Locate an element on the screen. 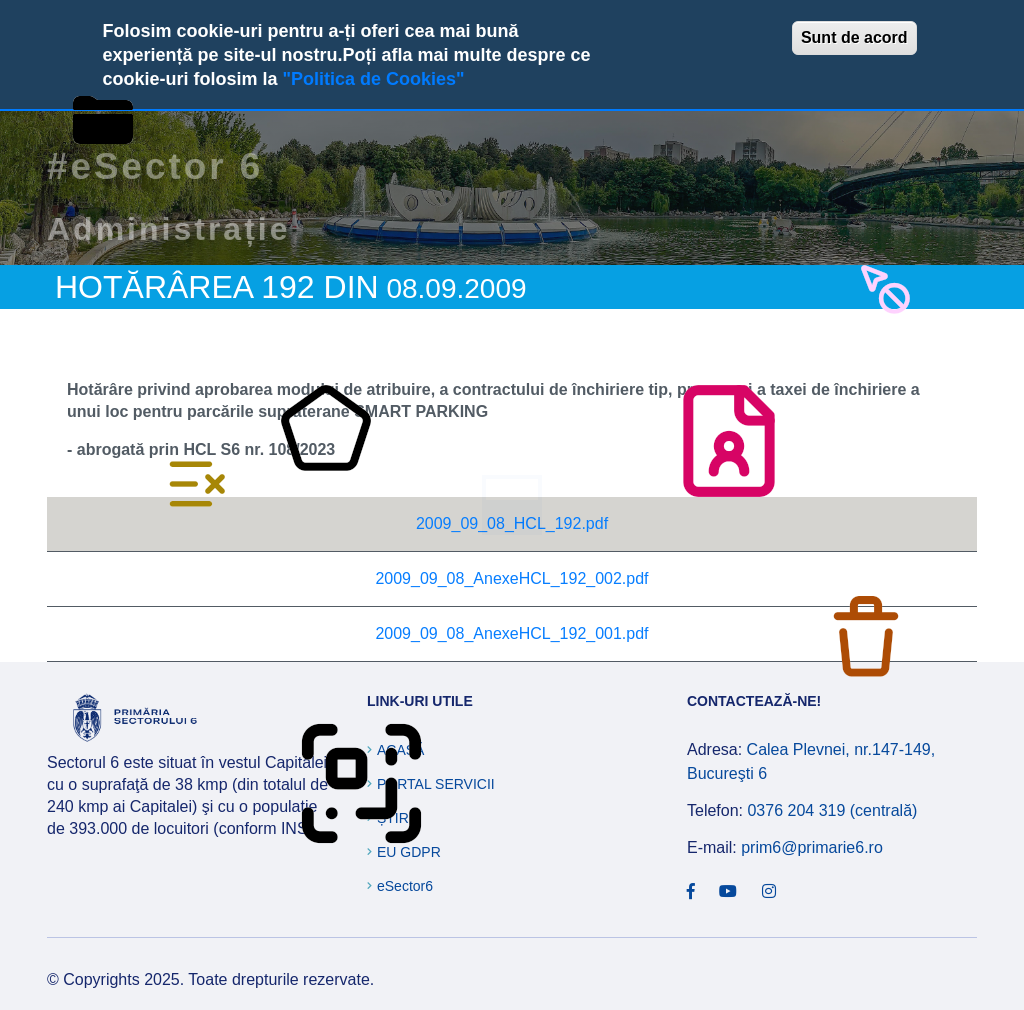 The image size is (1024, 1010). delete this item is located at coordinates (866, 639).